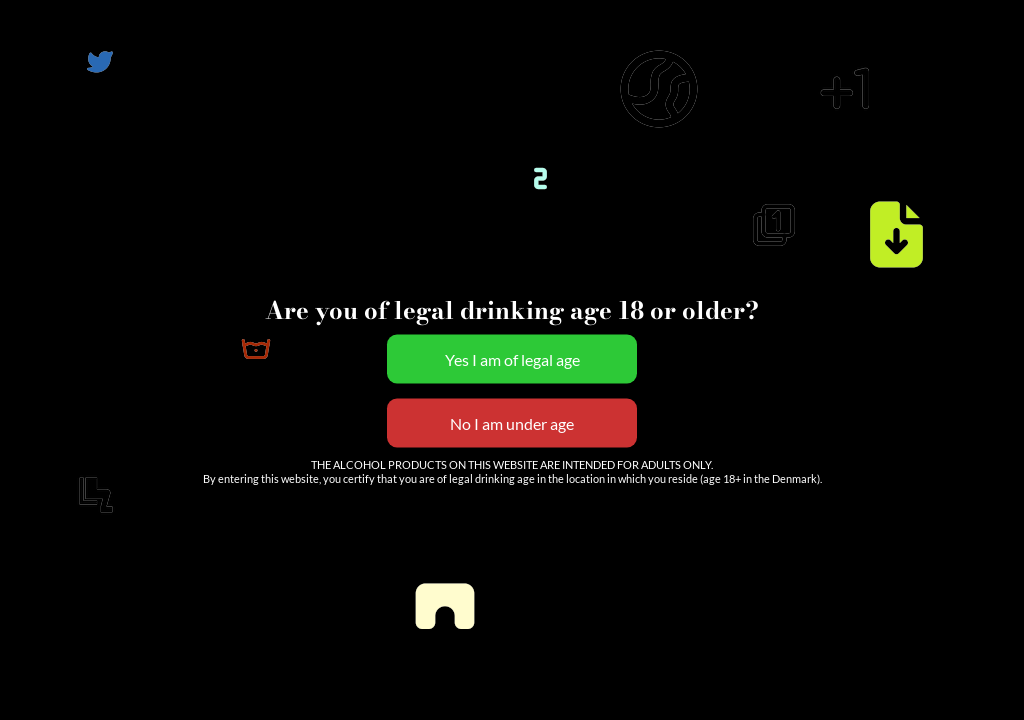 The width and height of the screenshot is (1024, 720). What do you see at coordinates (540, 178) in the screenshot?
I see `indicates second item or step in a sequence` at bounding box center [540, 178].